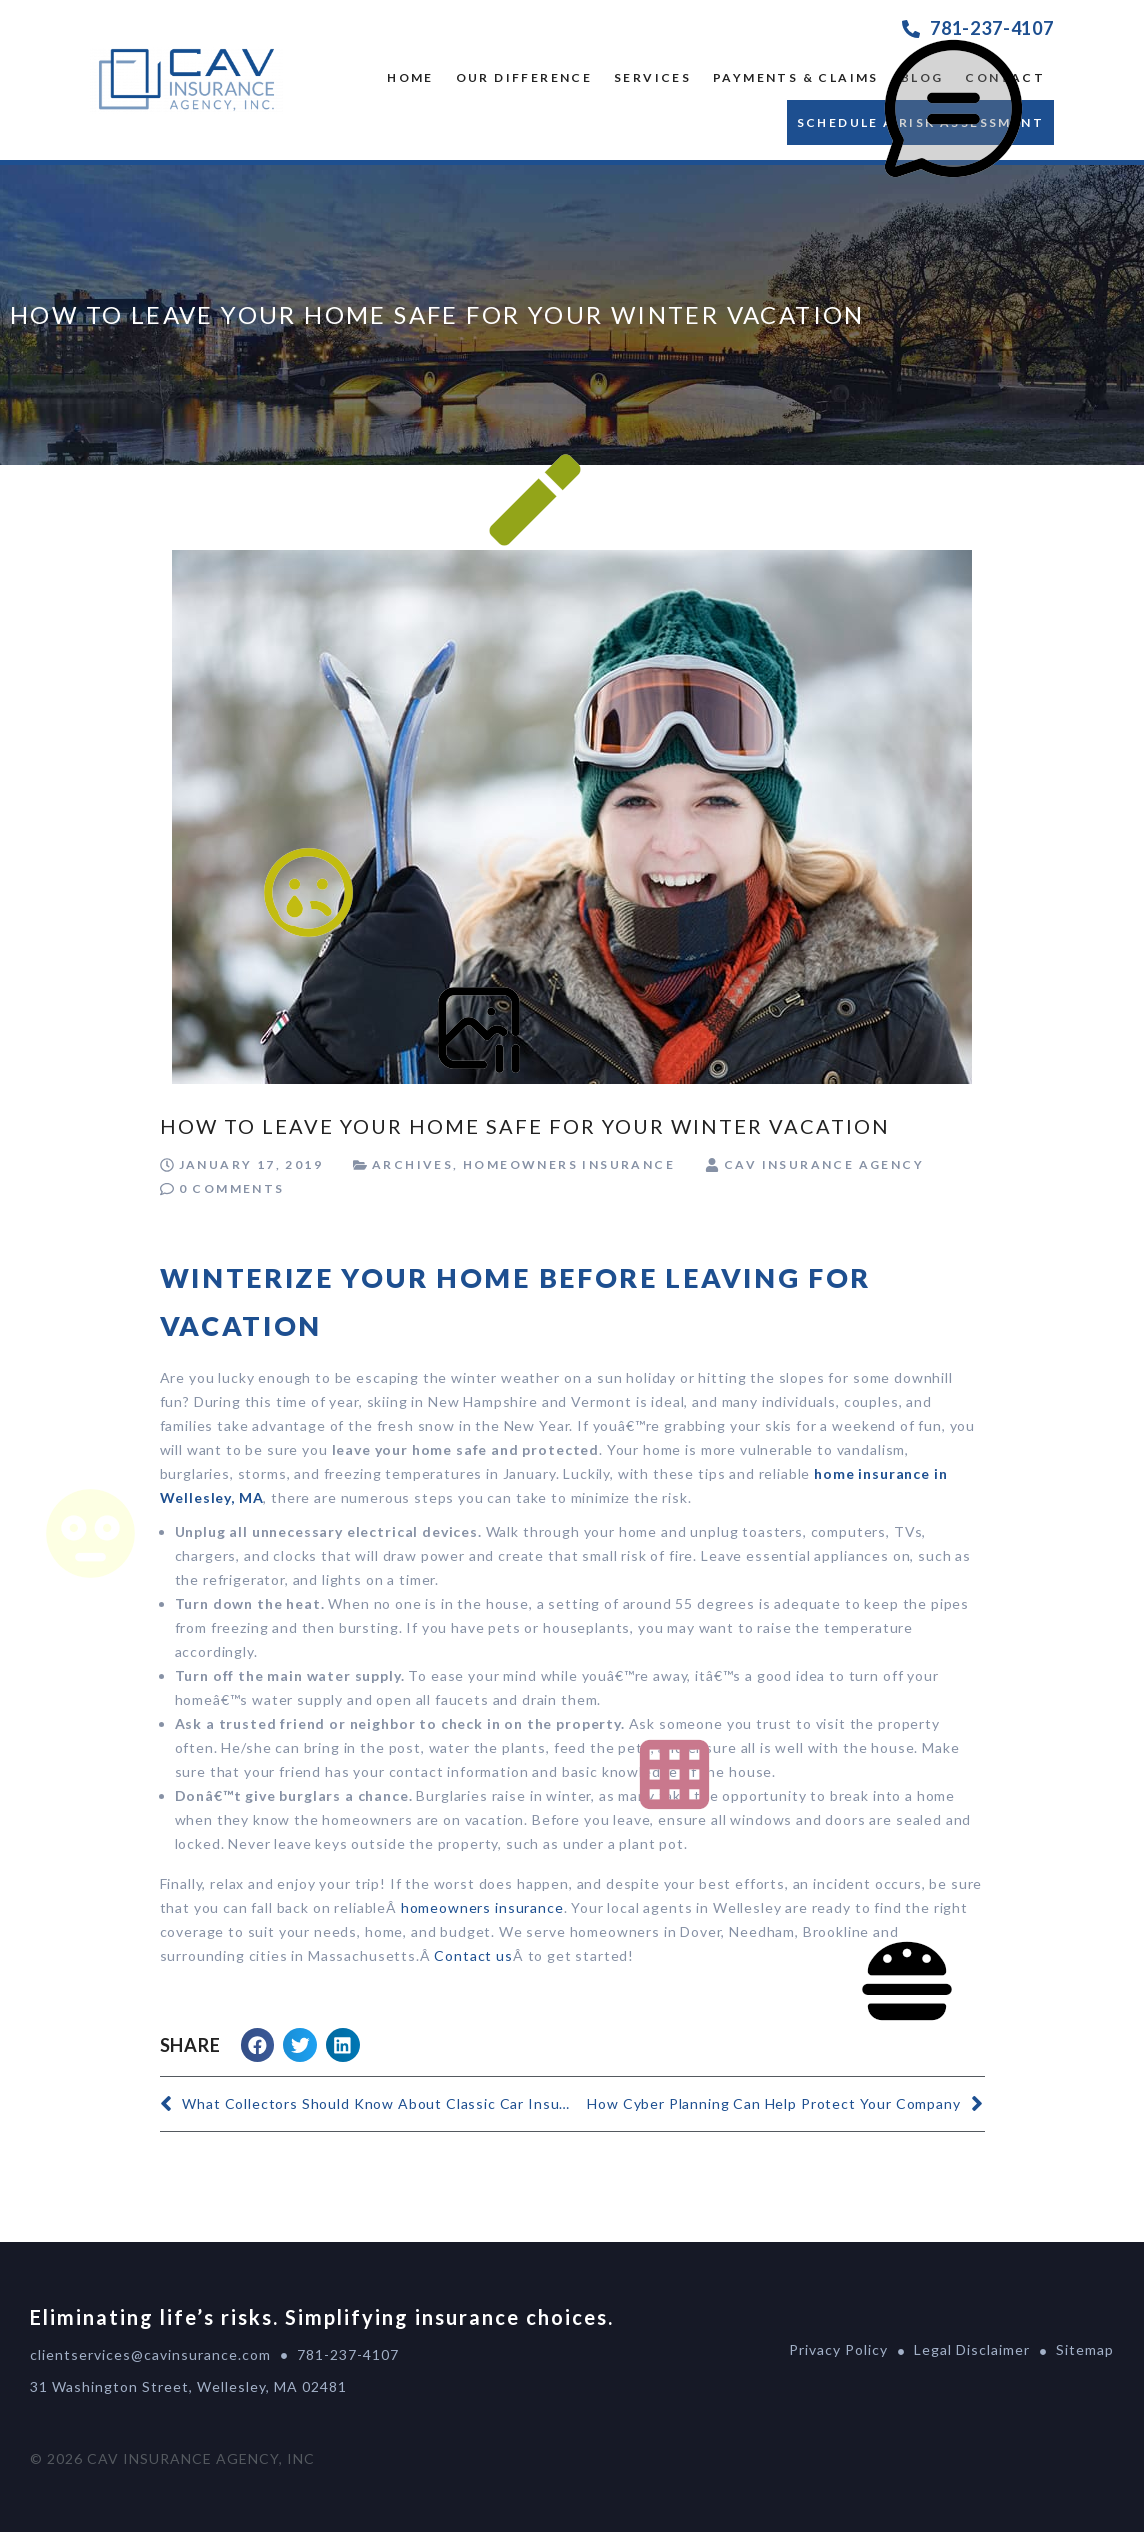 The image size is (1144, 2532). What do you see at coordinates (953, 108) in the screenshot?
I see `open chat or messaging` at bounding box center [953, 108].